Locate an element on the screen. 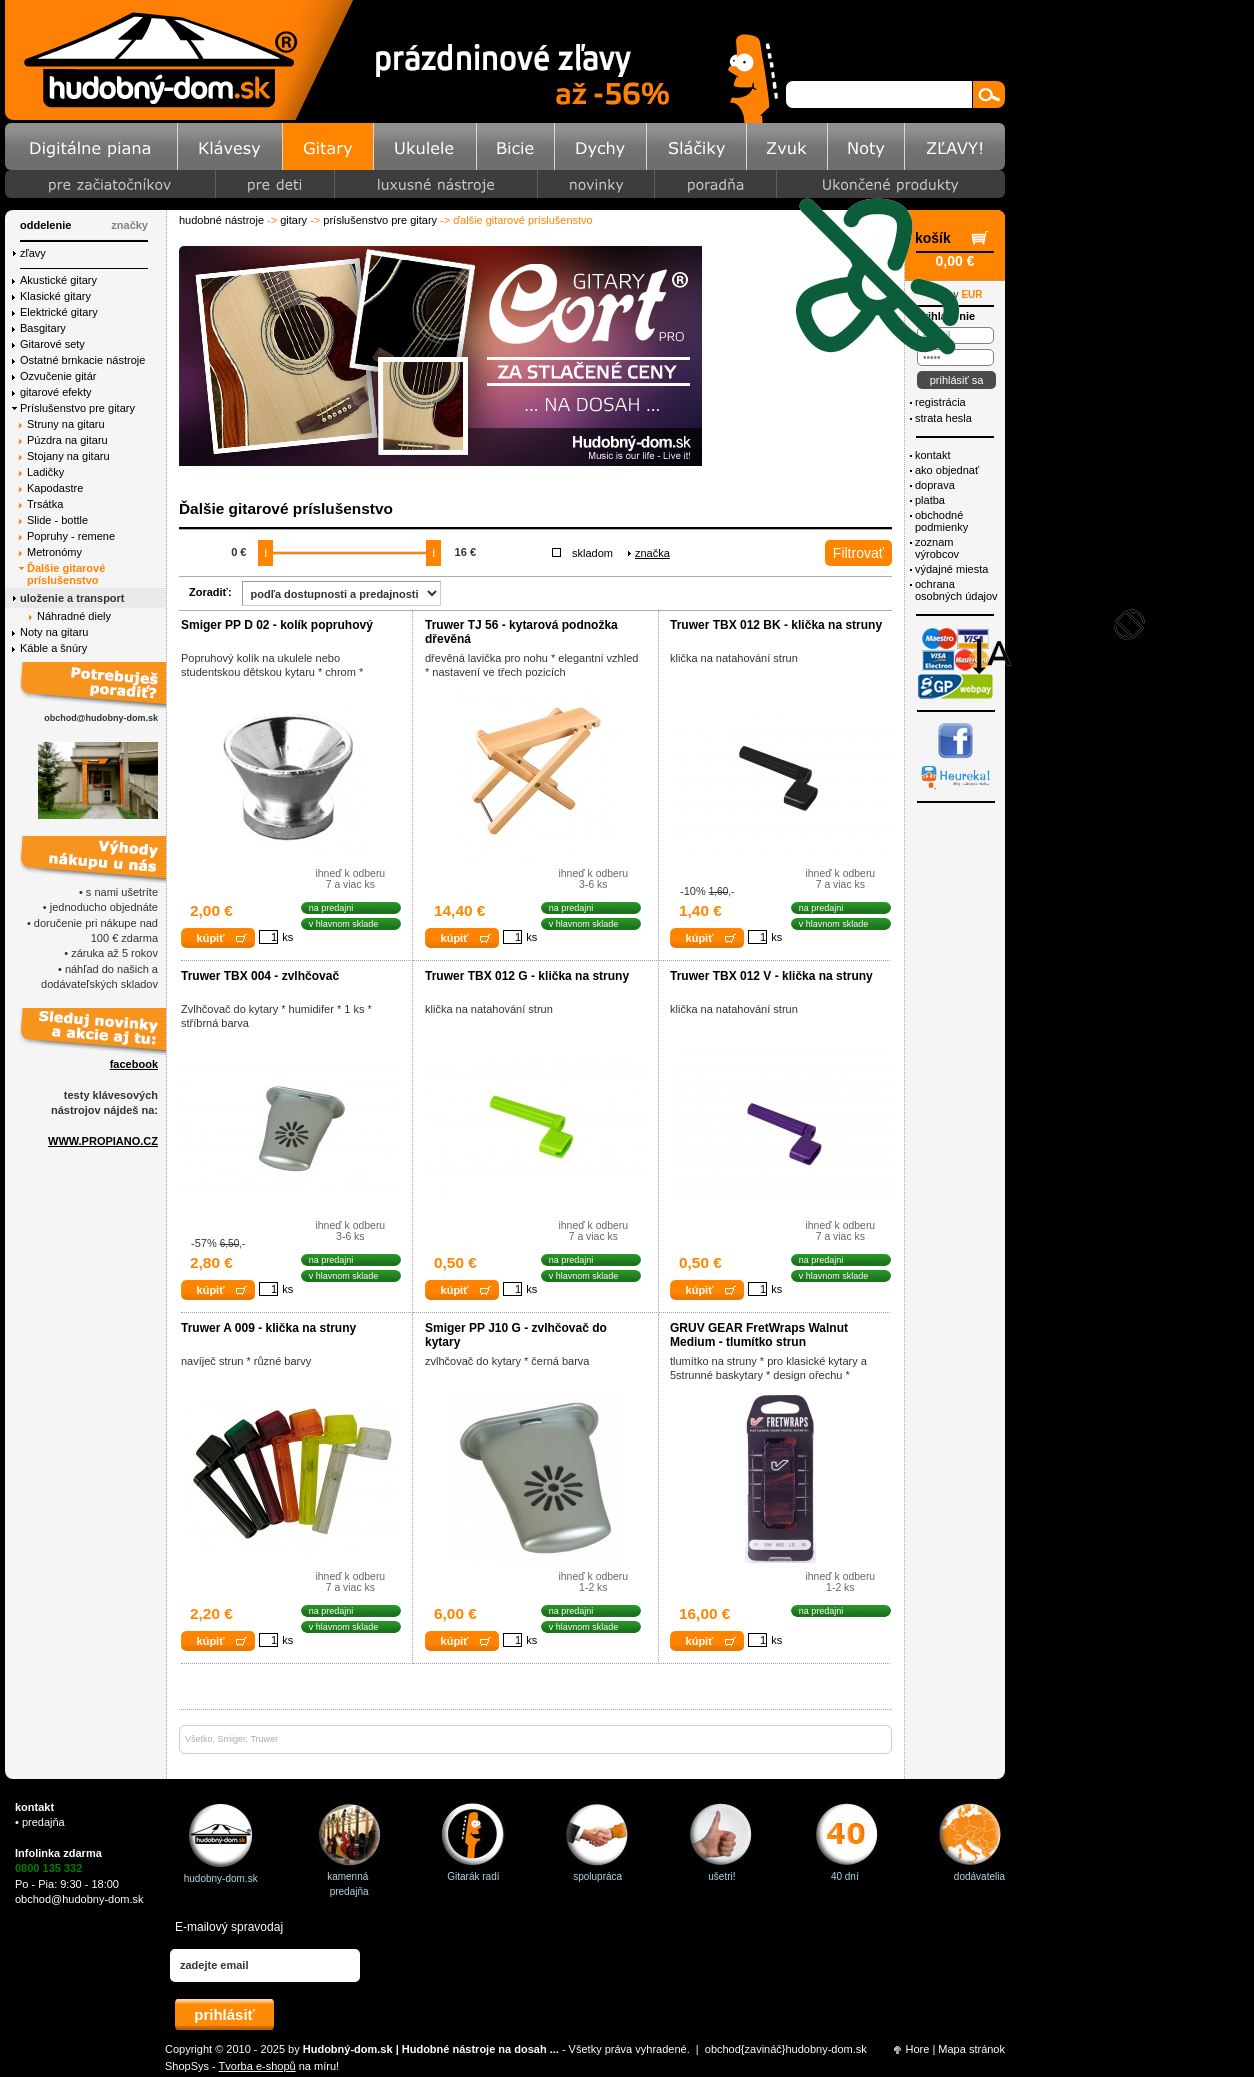 The image size is (1254, 2077). rotate text to vertical orientation is located at coordinates (992, 656).